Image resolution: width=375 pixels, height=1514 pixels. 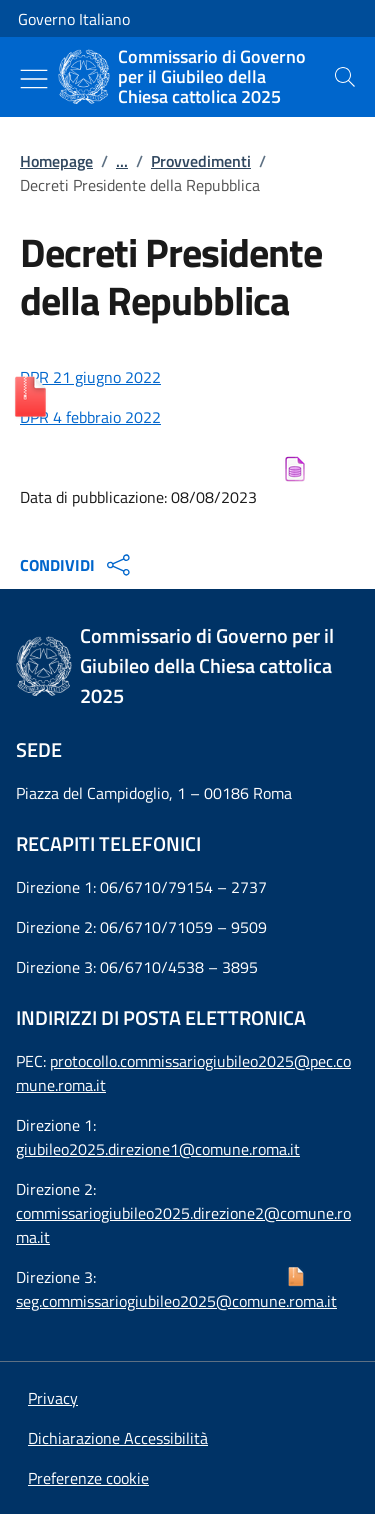 What do you see at coordinates (296, 1277) in the screenshot?
I see `a compressed or archived file package` at bounding box center [296, 1277].